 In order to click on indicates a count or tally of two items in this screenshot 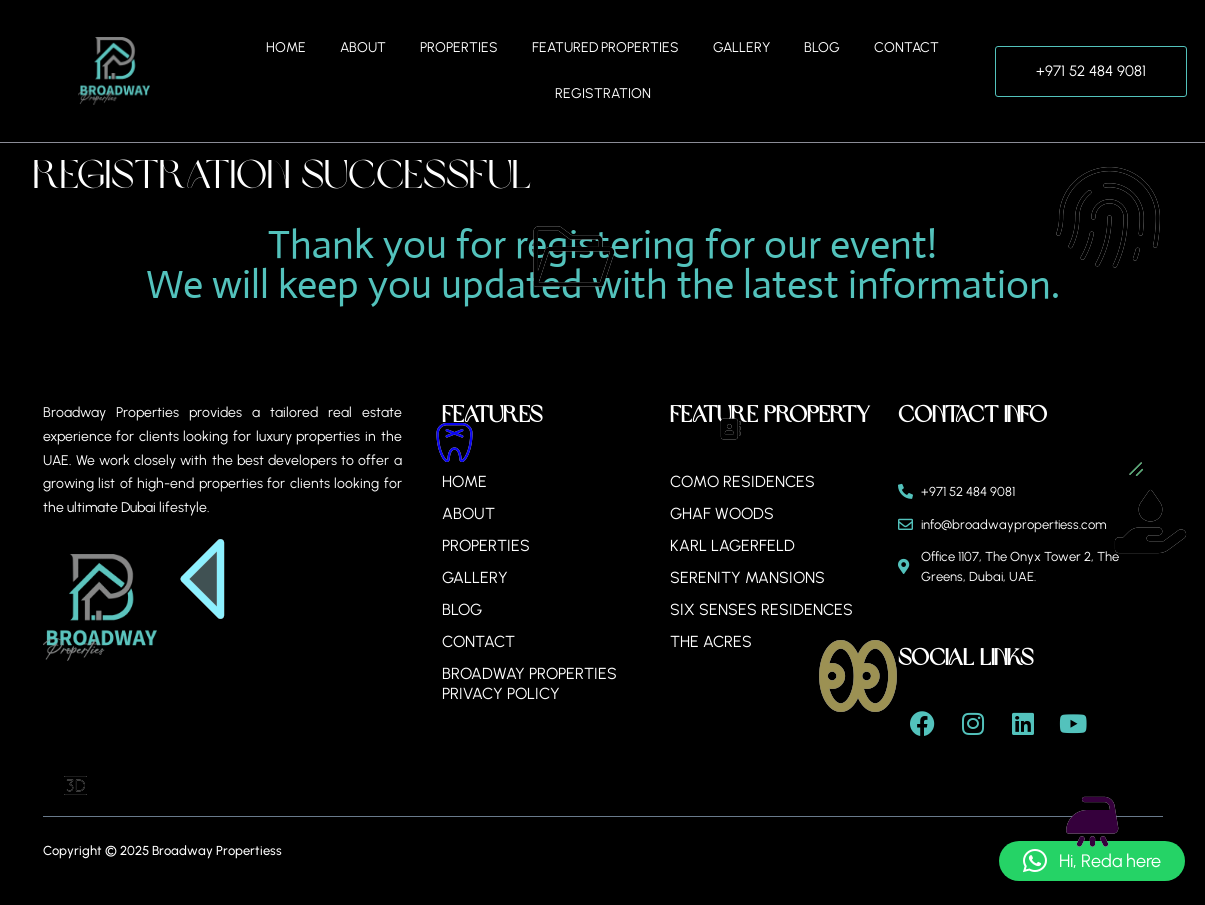, I will do `click(1136, 469)`.